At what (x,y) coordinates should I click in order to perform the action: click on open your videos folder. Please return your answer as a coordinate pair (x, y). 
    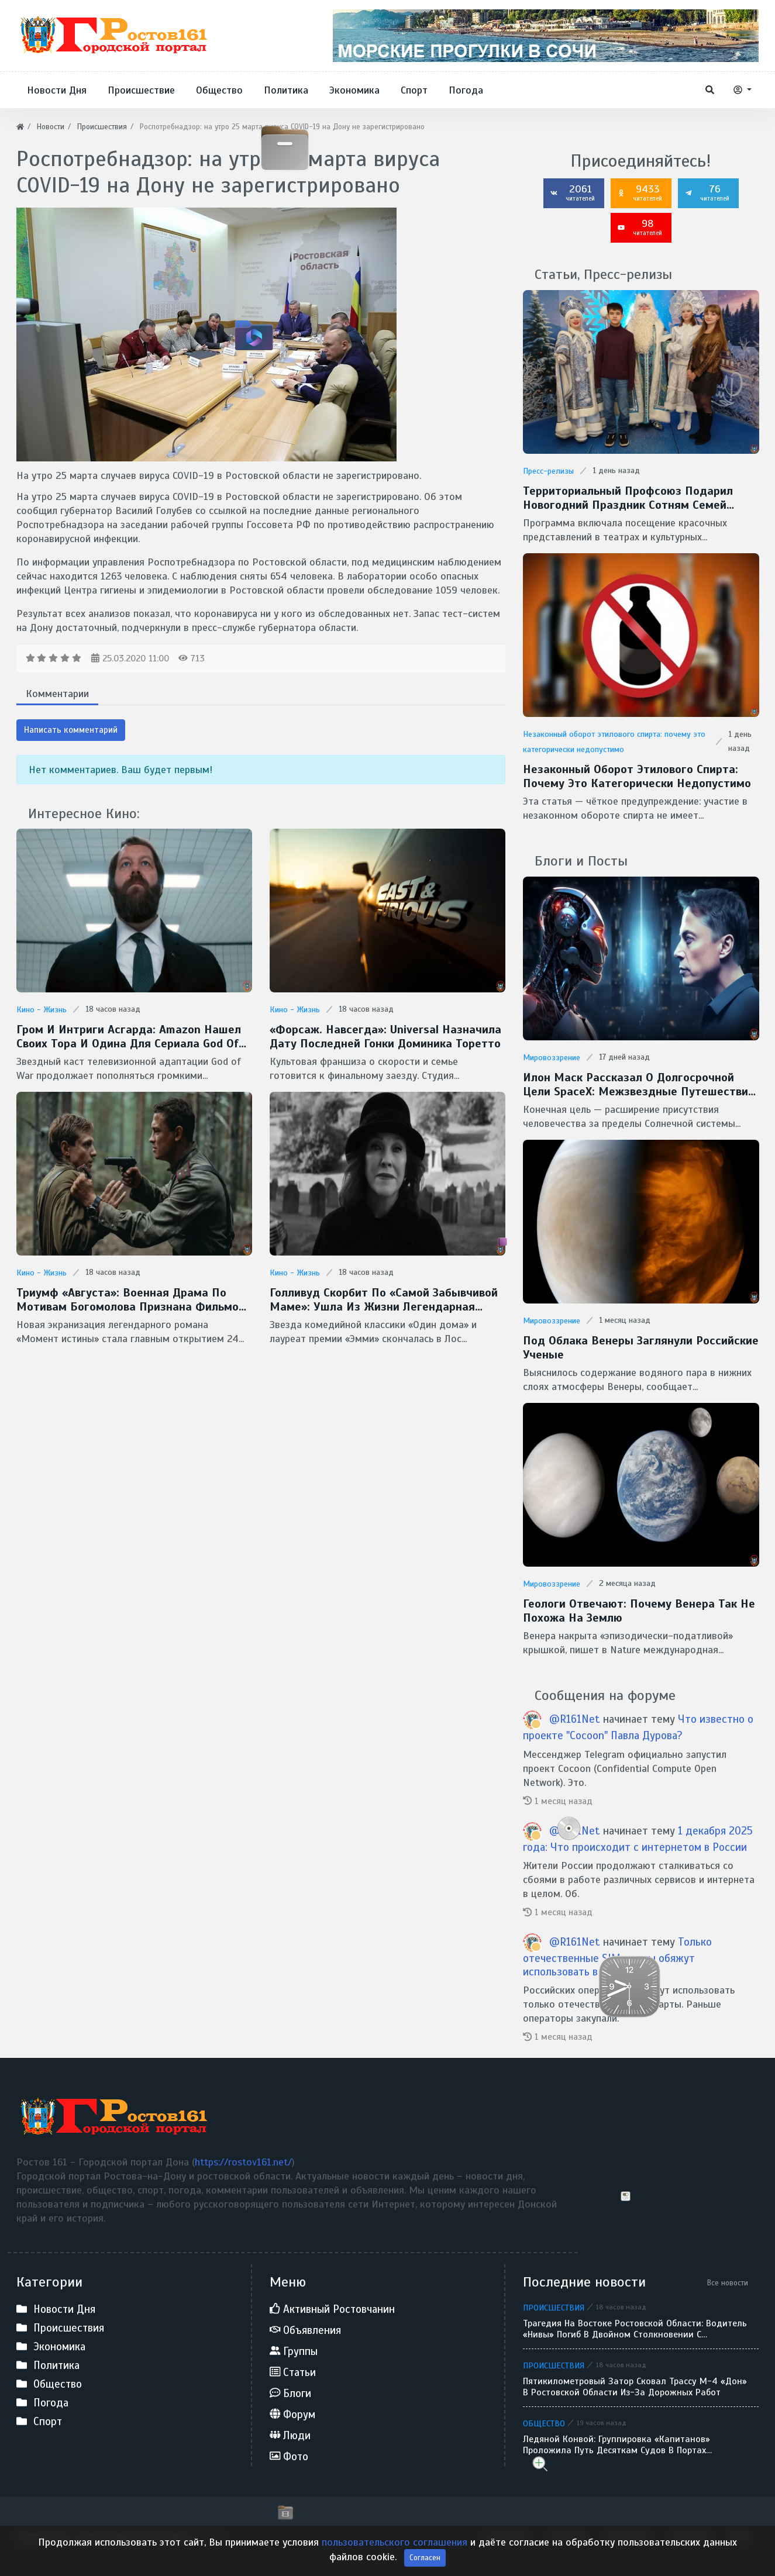
    Looking at the image, I should click on (285, 2512).